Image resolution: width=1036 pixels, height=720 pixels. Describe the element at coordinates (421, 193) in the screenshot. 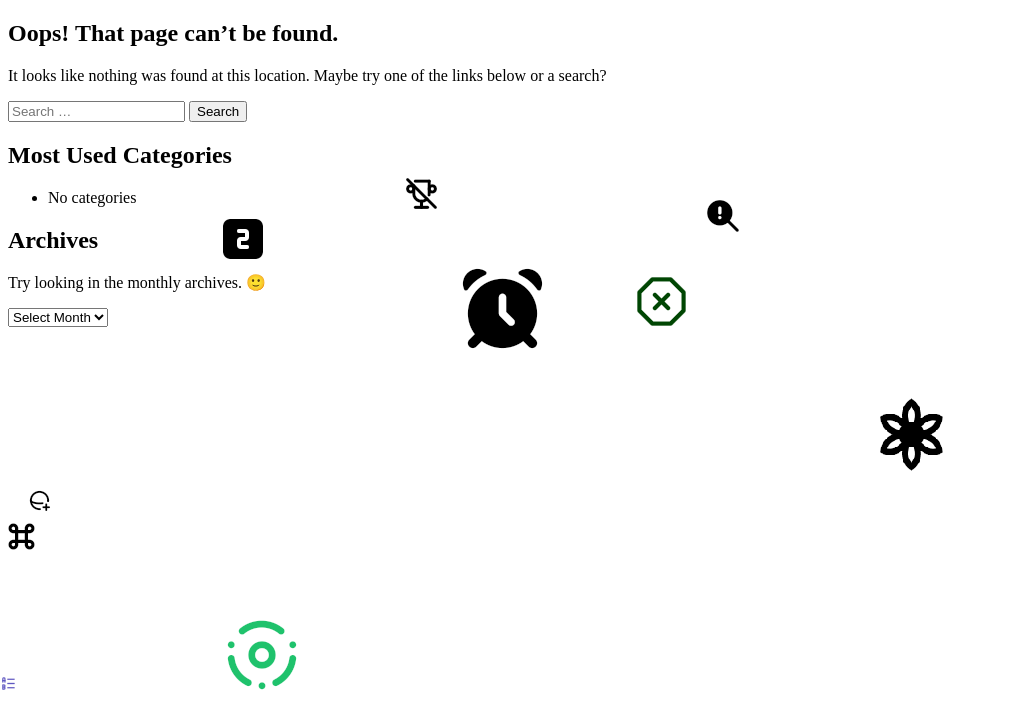

I see `achievements or awards are disabled` at that location.